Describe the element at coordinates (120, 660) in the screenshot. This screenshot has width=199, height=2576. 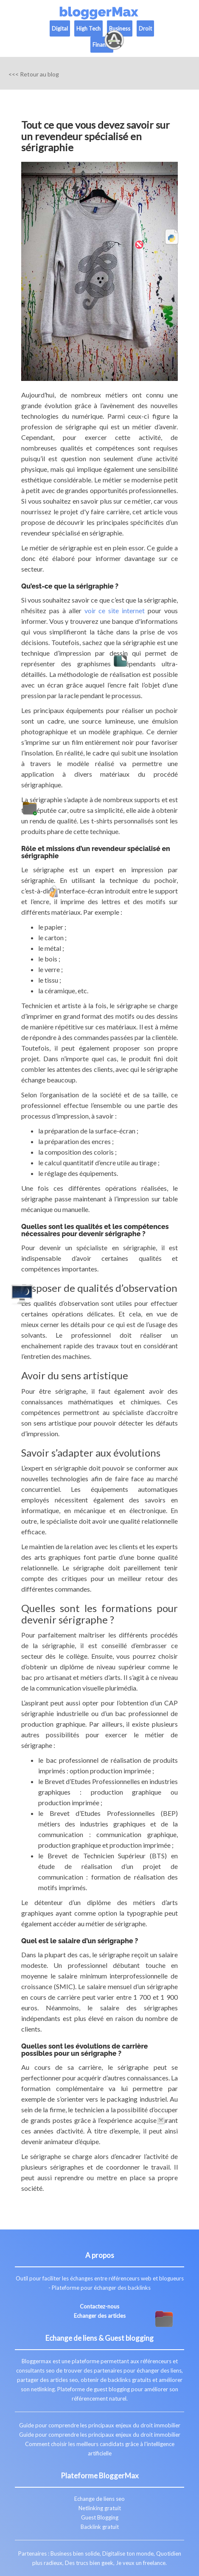
I see `change desktop wallpaper settings` at that location.